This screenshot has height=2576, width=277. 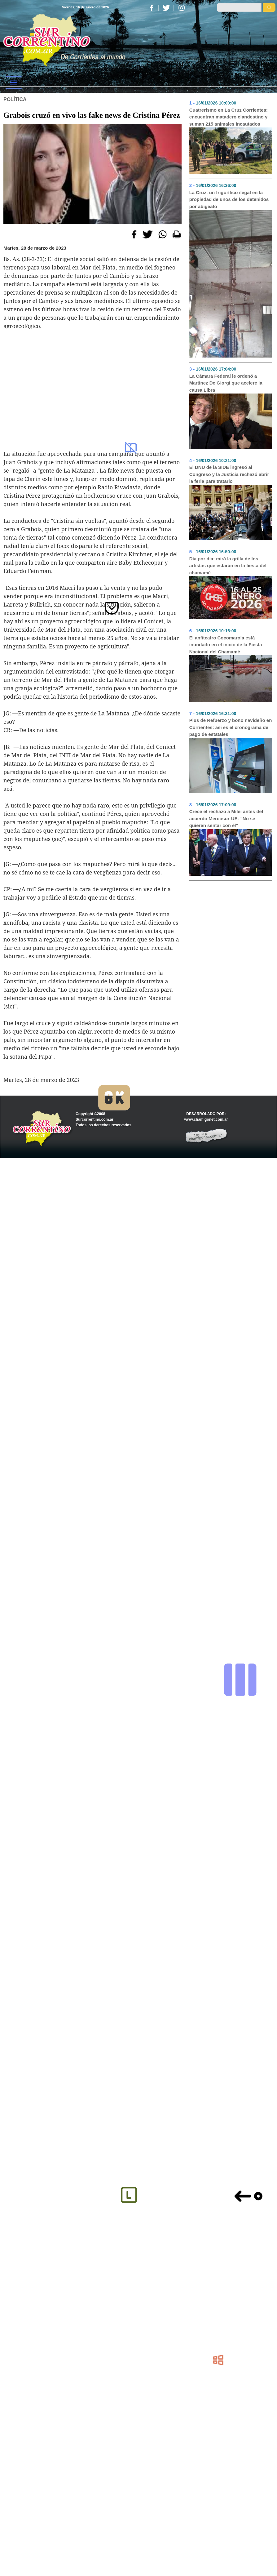 What do you see at coordinates (240, 1680) in the screenshot?
I see `switch to three-column layout` at bounding box center [240, 1680].